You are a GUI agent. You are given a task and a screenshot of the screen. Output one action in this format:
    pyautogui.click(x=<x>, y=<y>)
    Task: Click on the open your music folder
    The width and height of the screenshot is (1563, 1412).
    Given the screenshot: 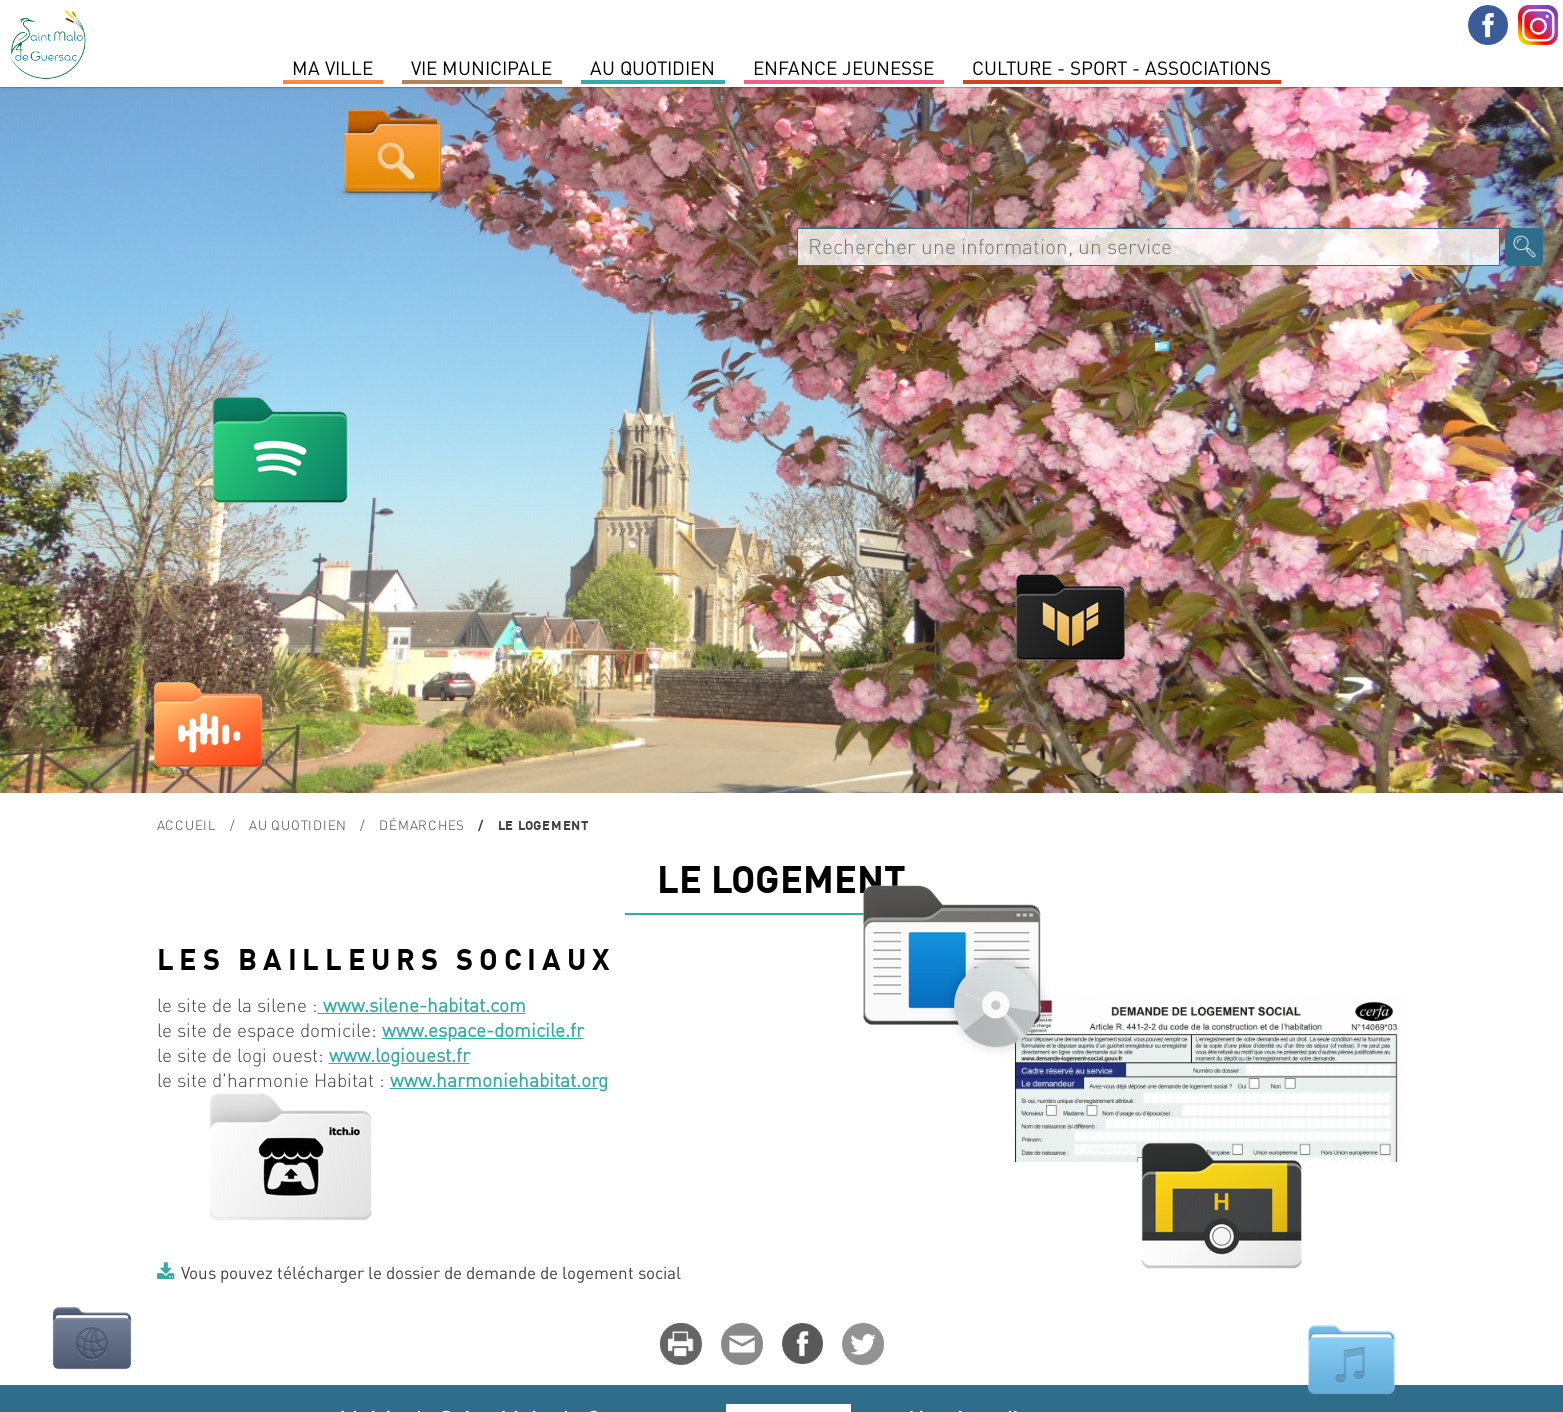 What is the action you would take?
    pyautogui.click(x=1351, y=1359)
    